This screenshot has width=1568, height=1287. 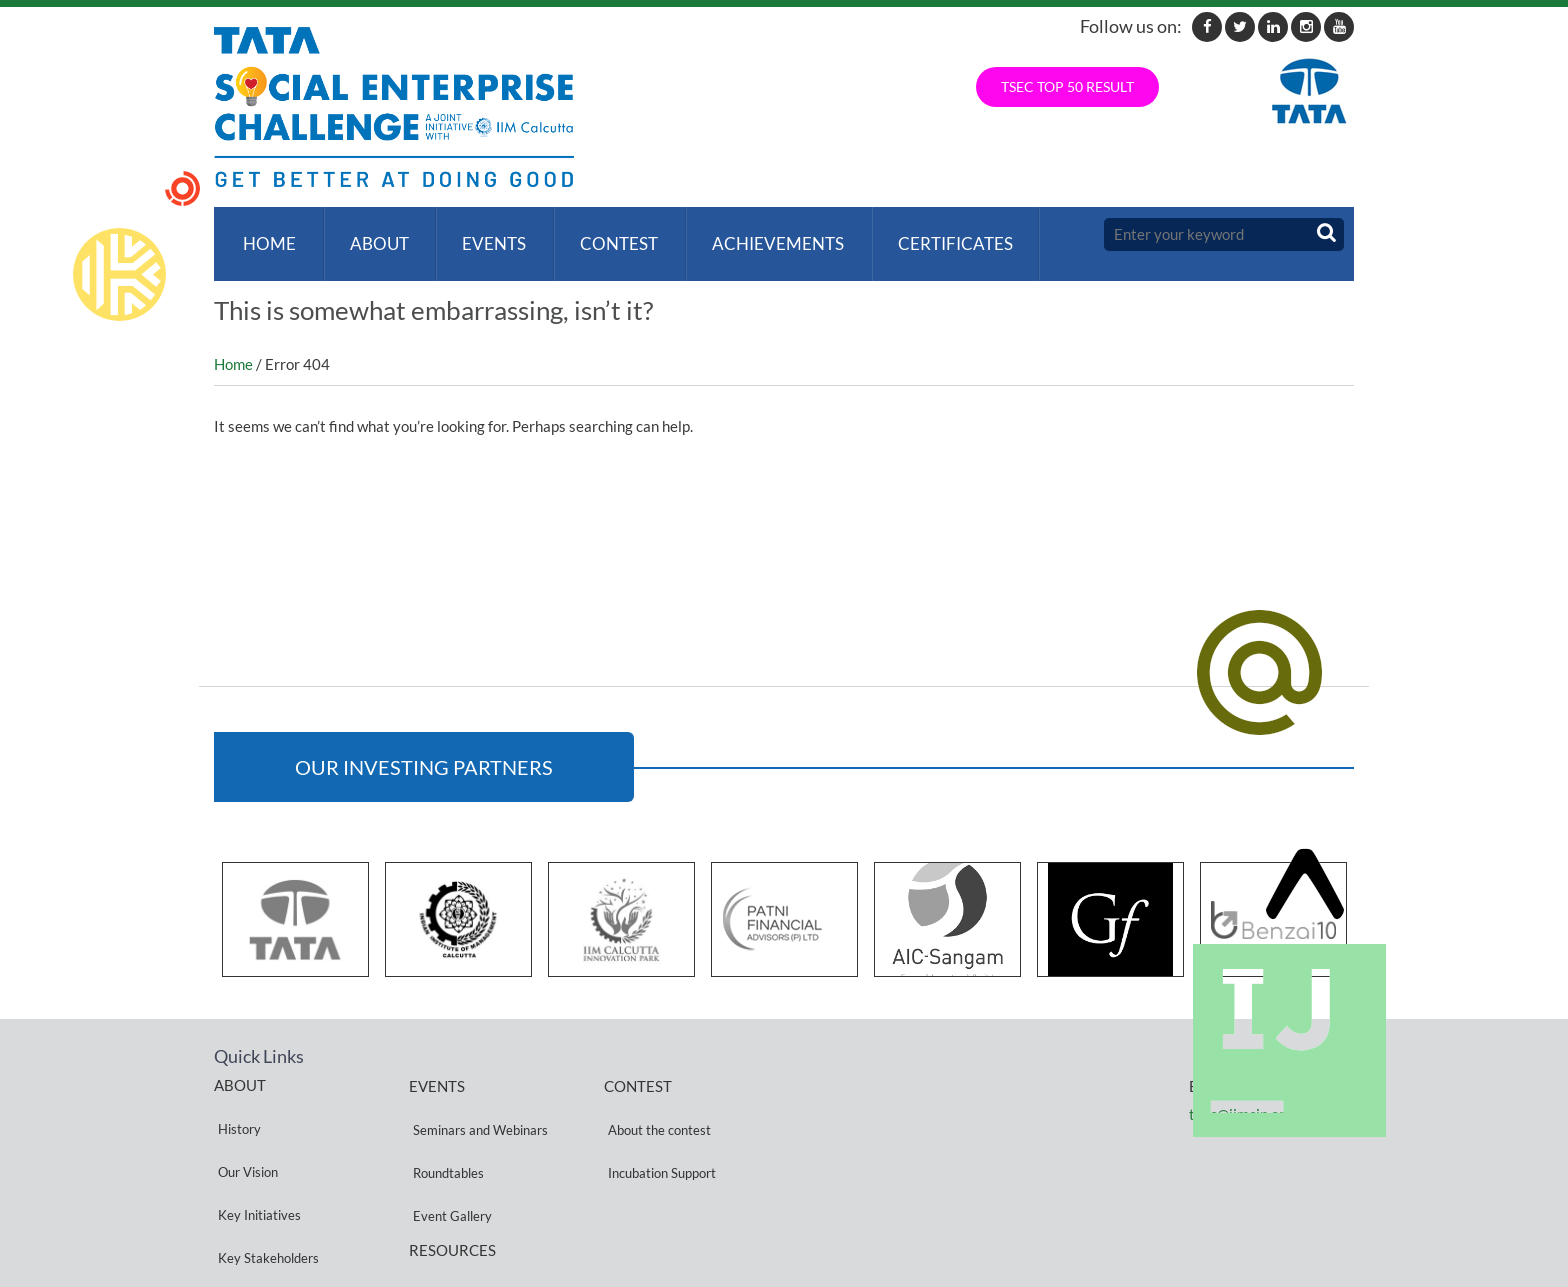 I want to click on open keeper password manager, so click(x=119, y=274).